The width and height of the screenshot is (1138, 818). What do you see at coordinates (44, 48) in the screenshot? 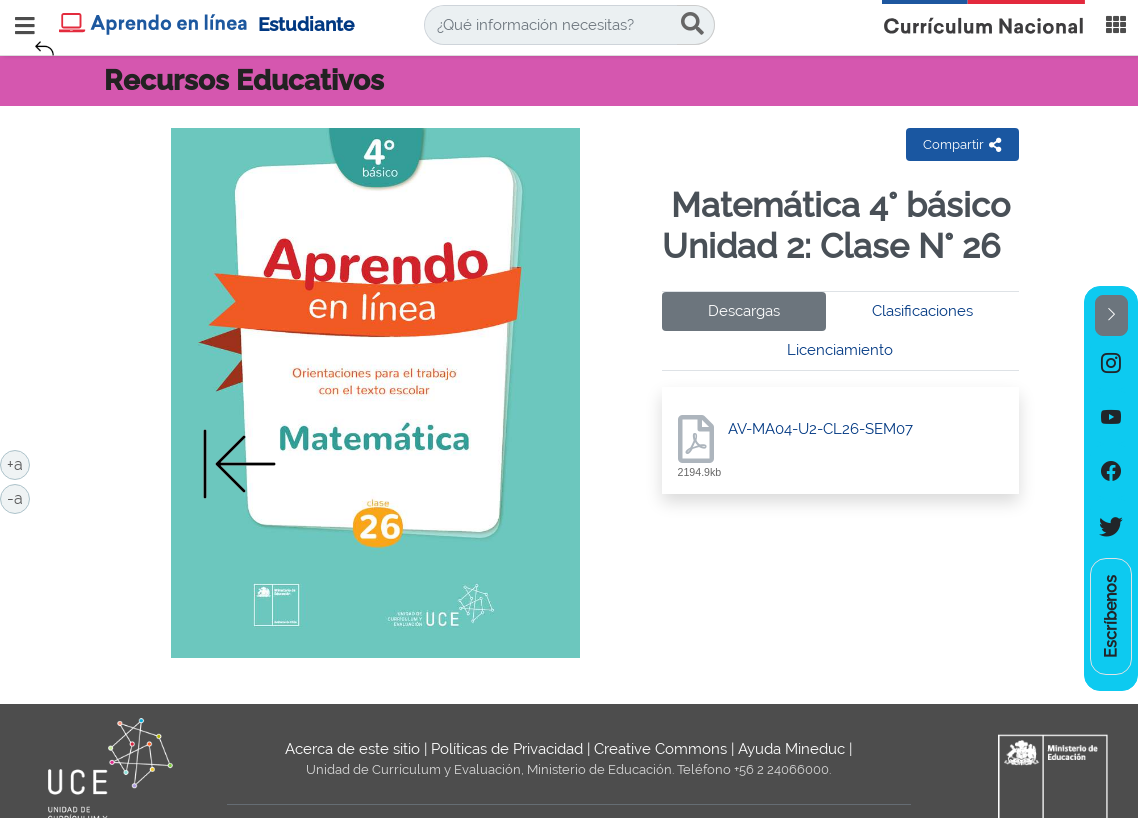
I see `reply to a message` at bounding box center [44, 48].